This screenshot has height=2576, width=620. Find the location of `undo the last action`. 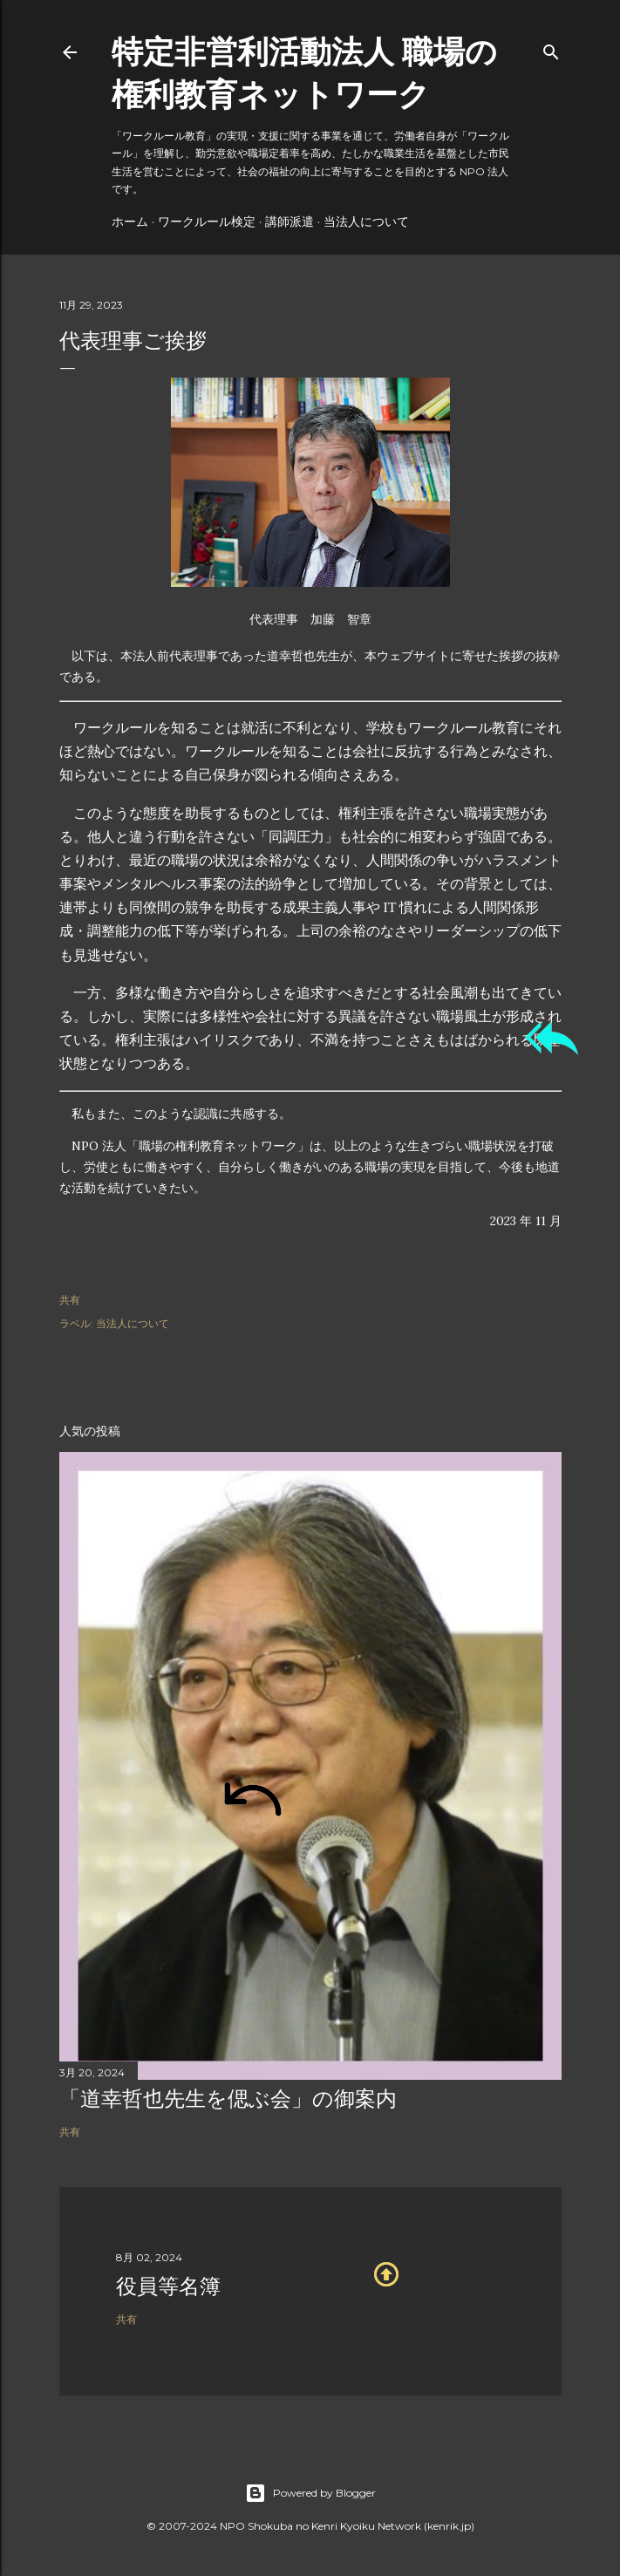

undo the last action is located at coordinates (253, 1799).